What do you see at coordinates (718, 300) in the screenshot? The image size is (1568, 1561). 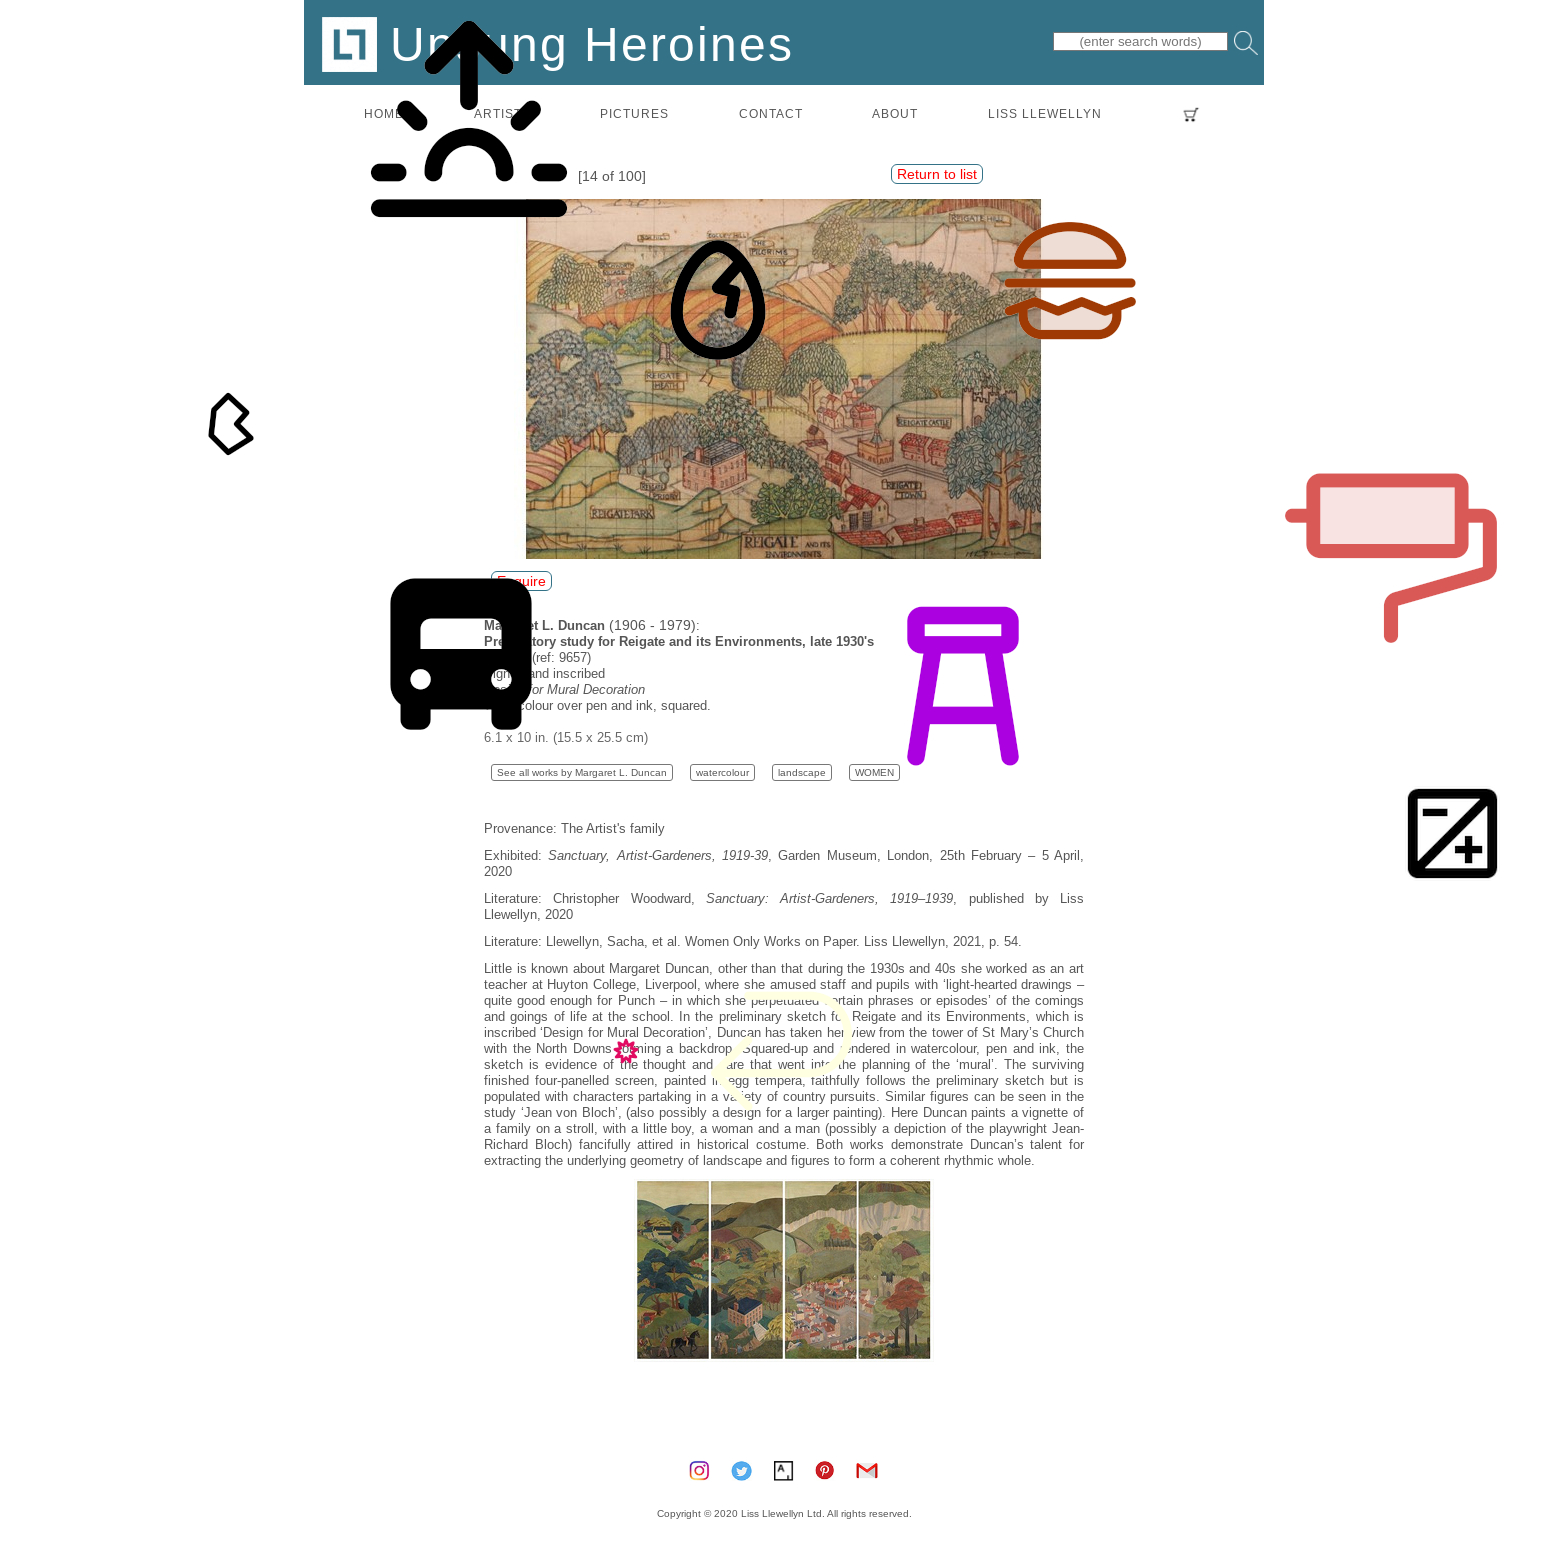 I see `indicates a cracked or broken item` at bounding box center [718, 300].